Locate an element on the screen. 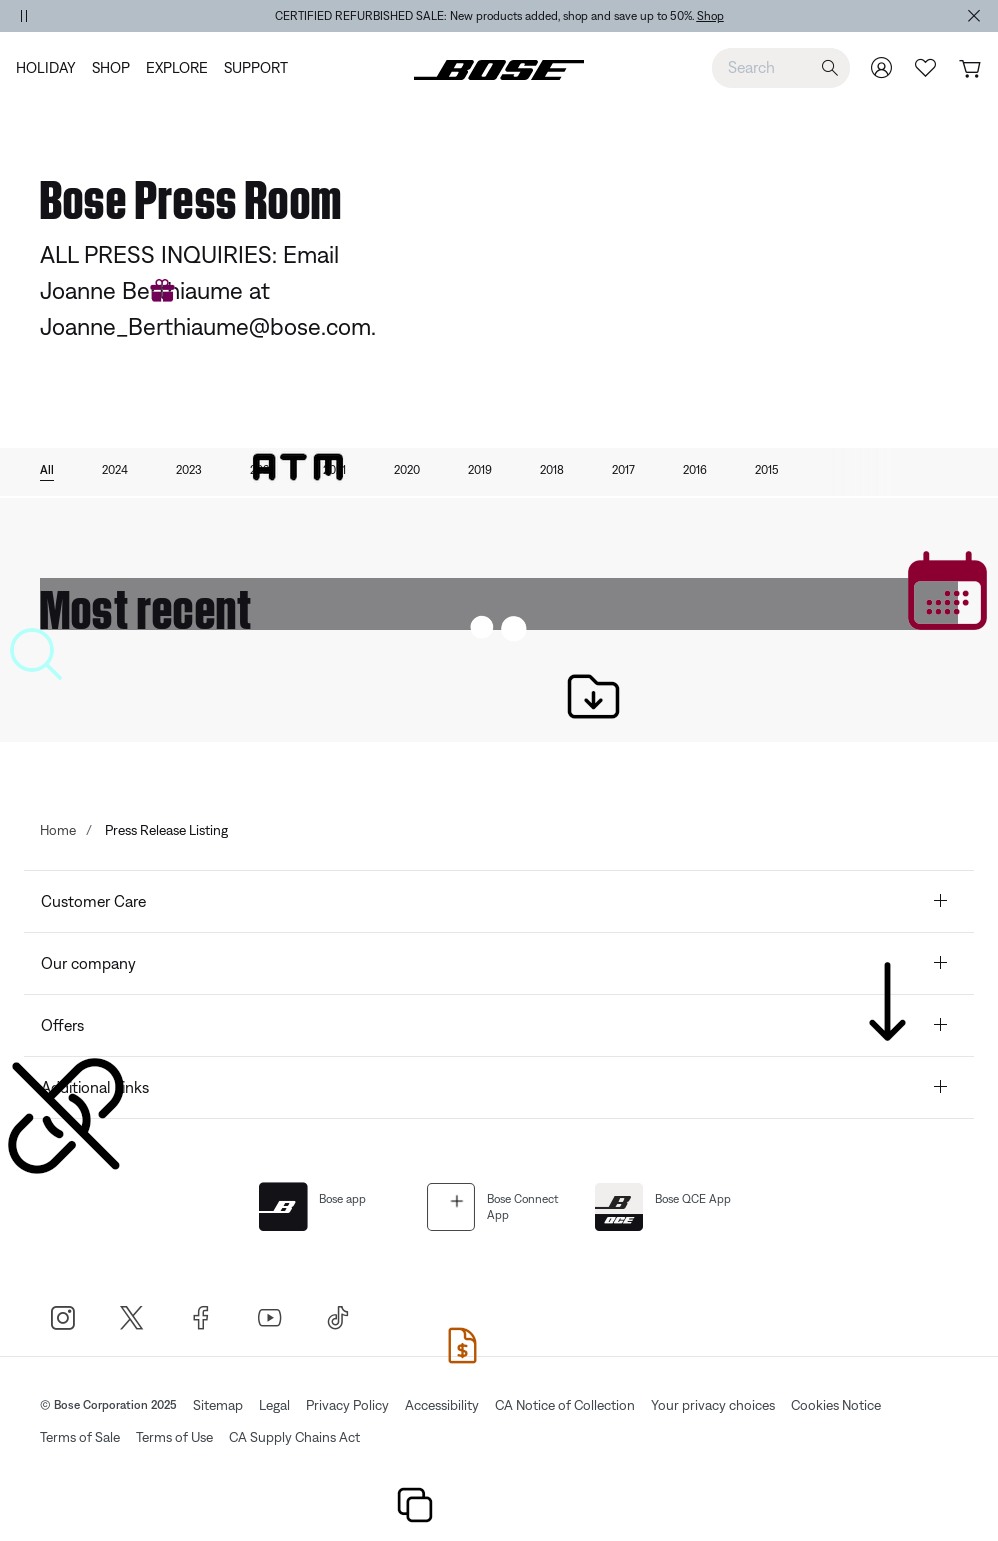  scroll down for more content is located at coordinates (887, 1001).